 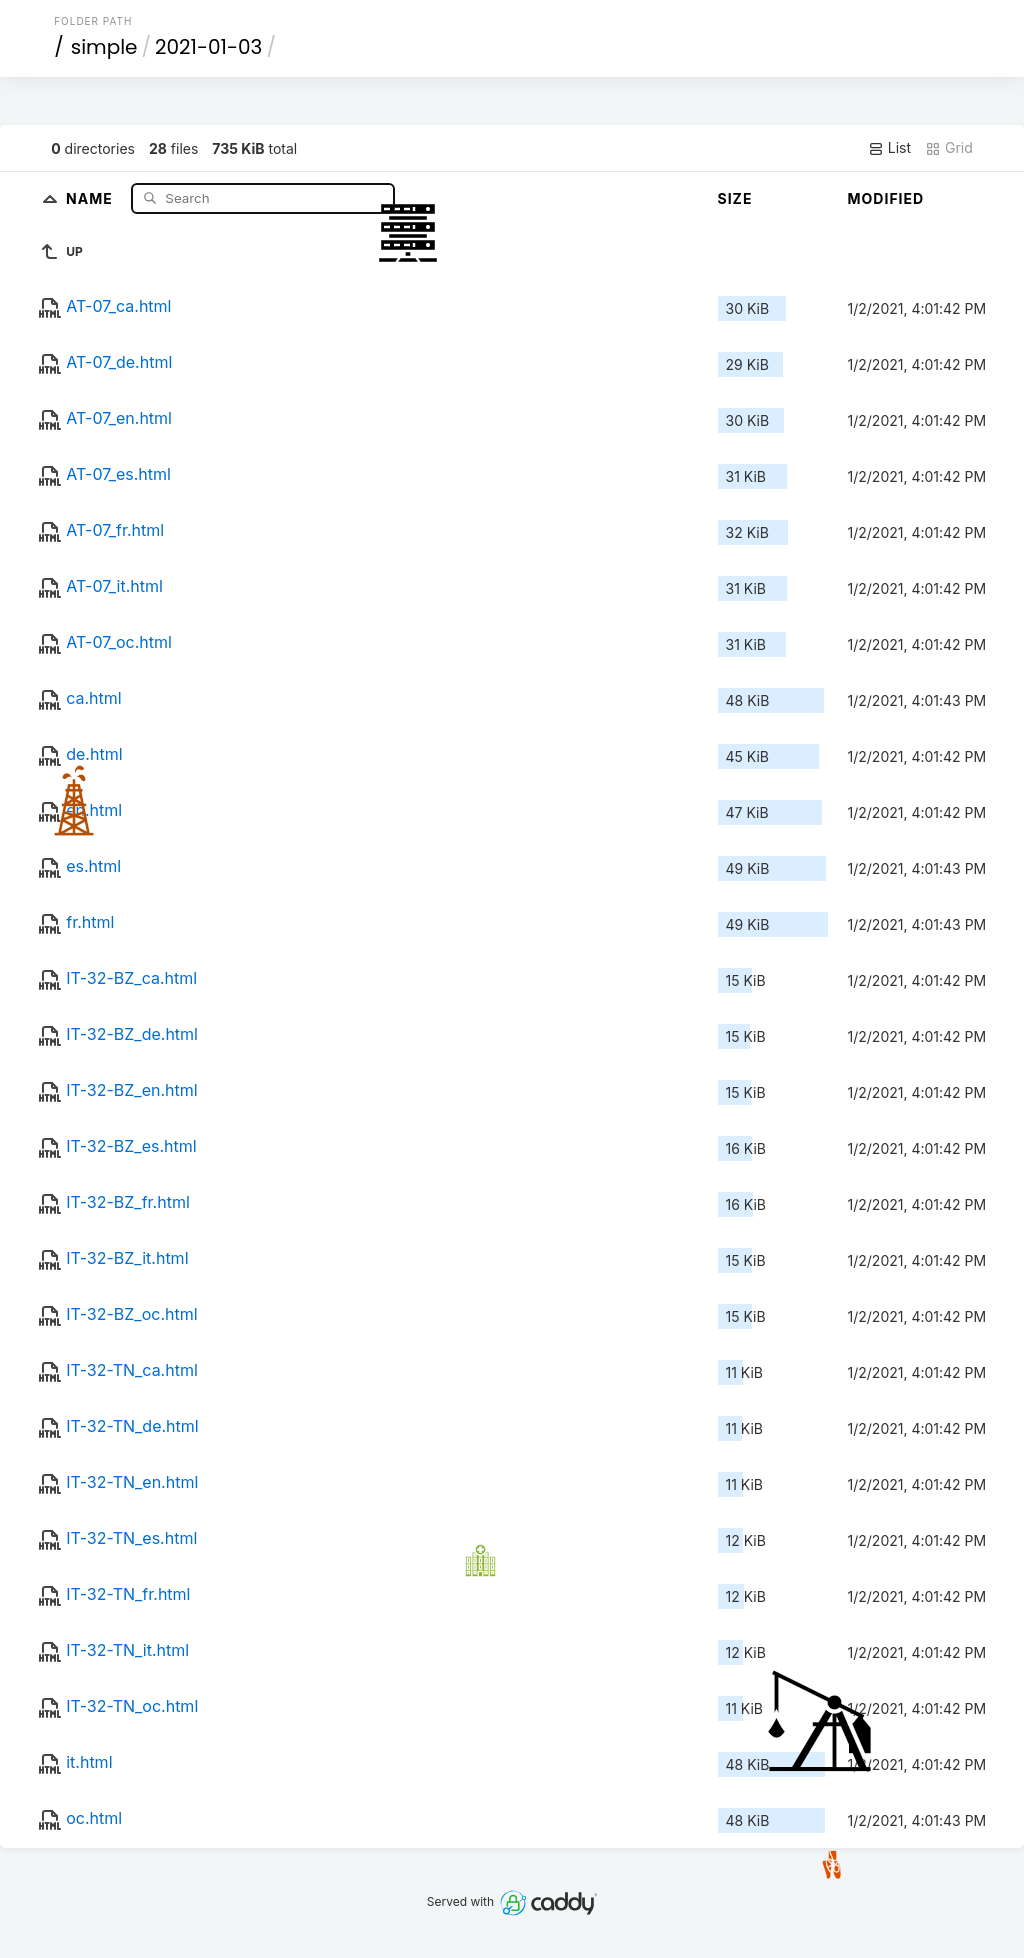 What do you see at coordinates (480, 1560) in the screenshot?
I see `find nearby hospitals or medical facilities` at bounding box center [480, 1560].